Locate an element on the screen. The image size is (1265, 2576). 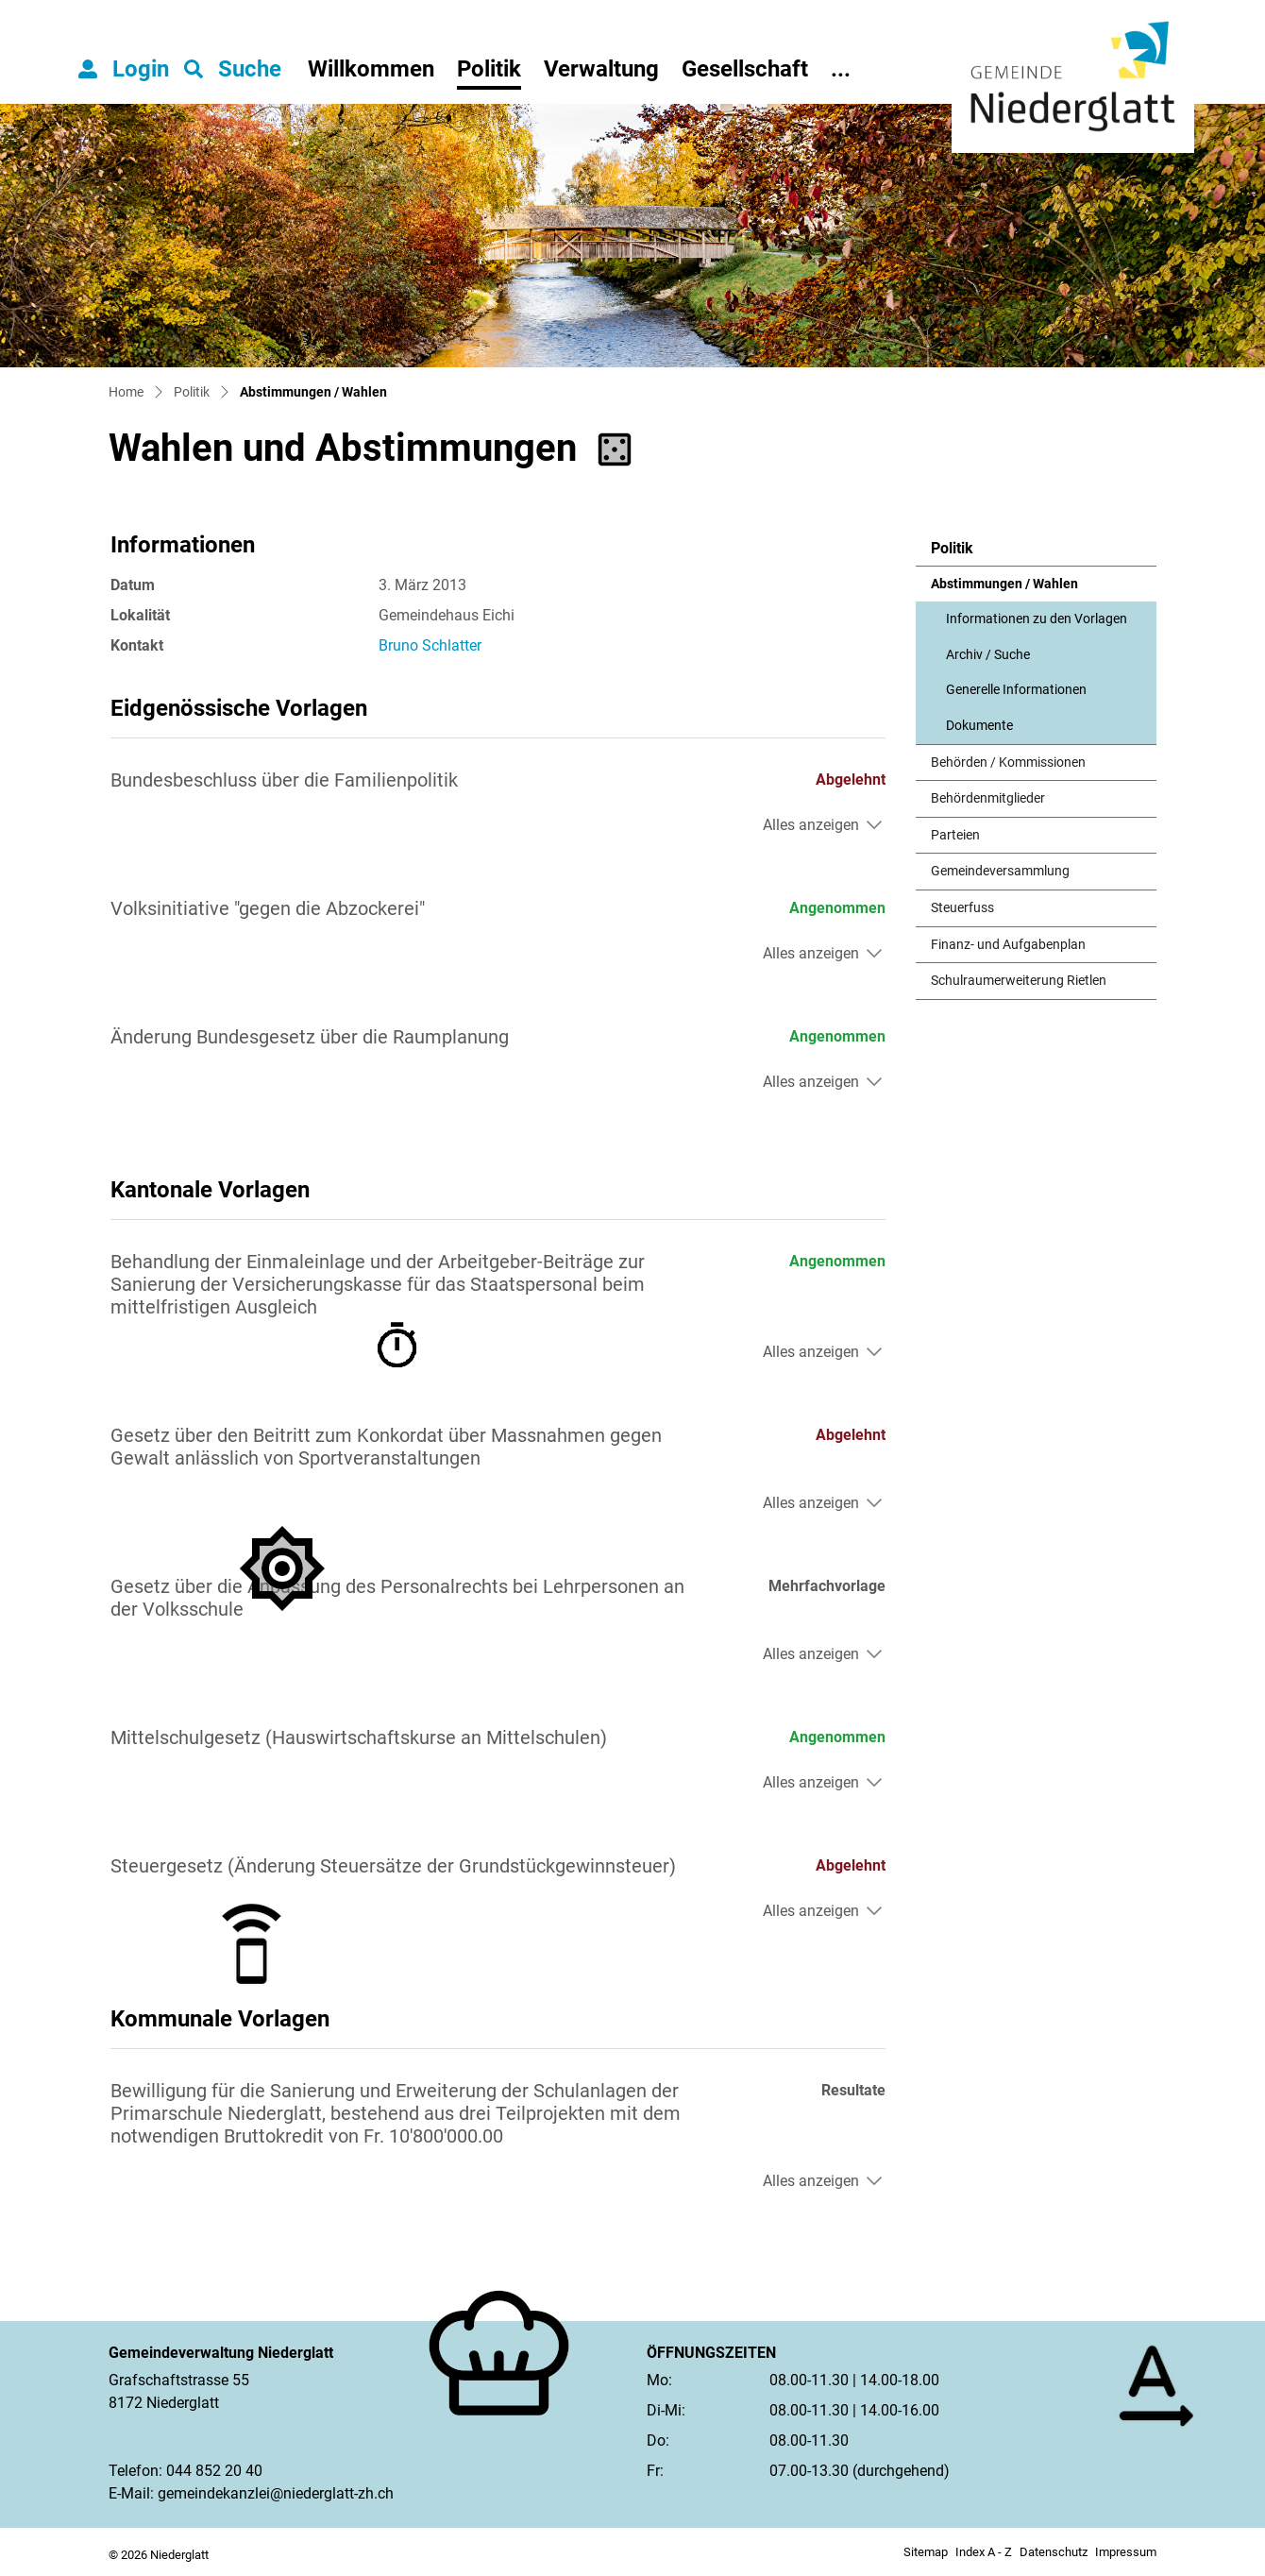
enable speakerphone mode during a call is located at coordinates (251, 1945).